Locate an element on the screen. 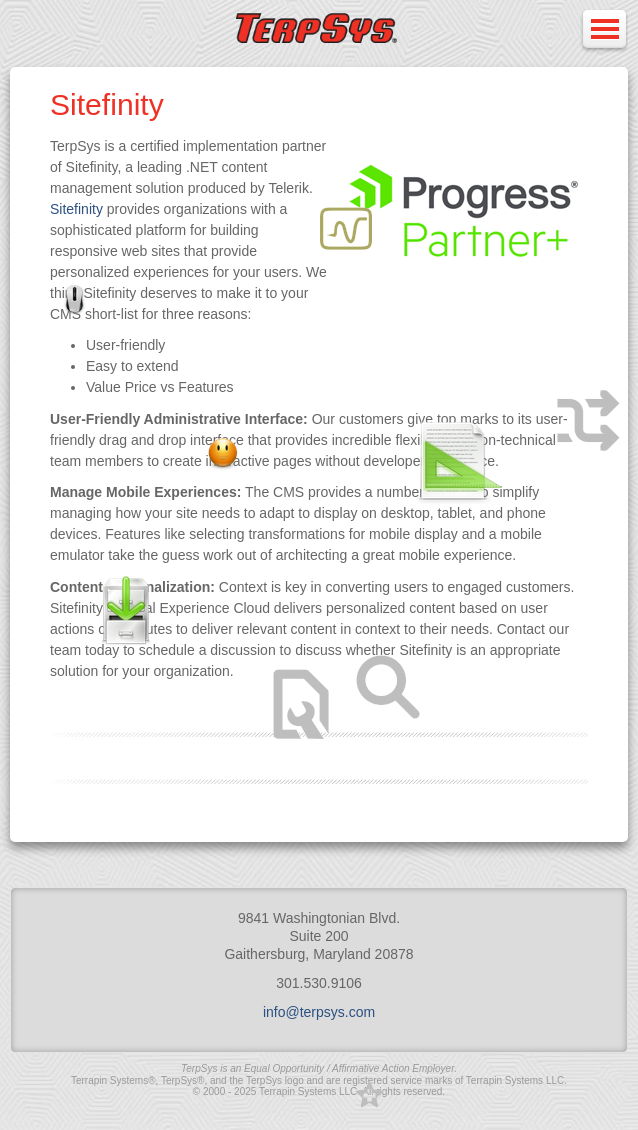 This screenshot has height=1130, width=638. open saved searches folder is located at coordinates (388, 687).